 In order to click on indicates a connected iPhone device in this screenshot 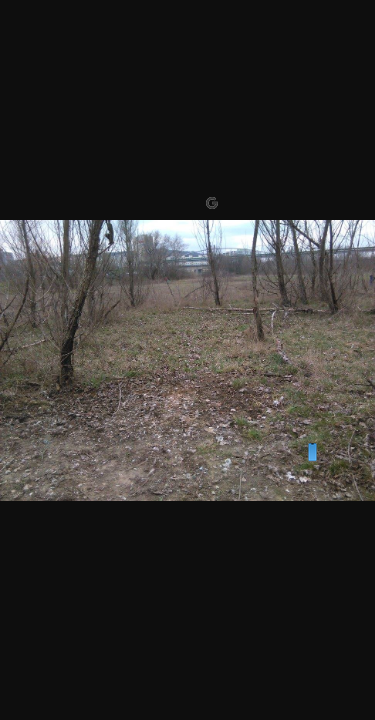, I will do `click(312, 452)`.